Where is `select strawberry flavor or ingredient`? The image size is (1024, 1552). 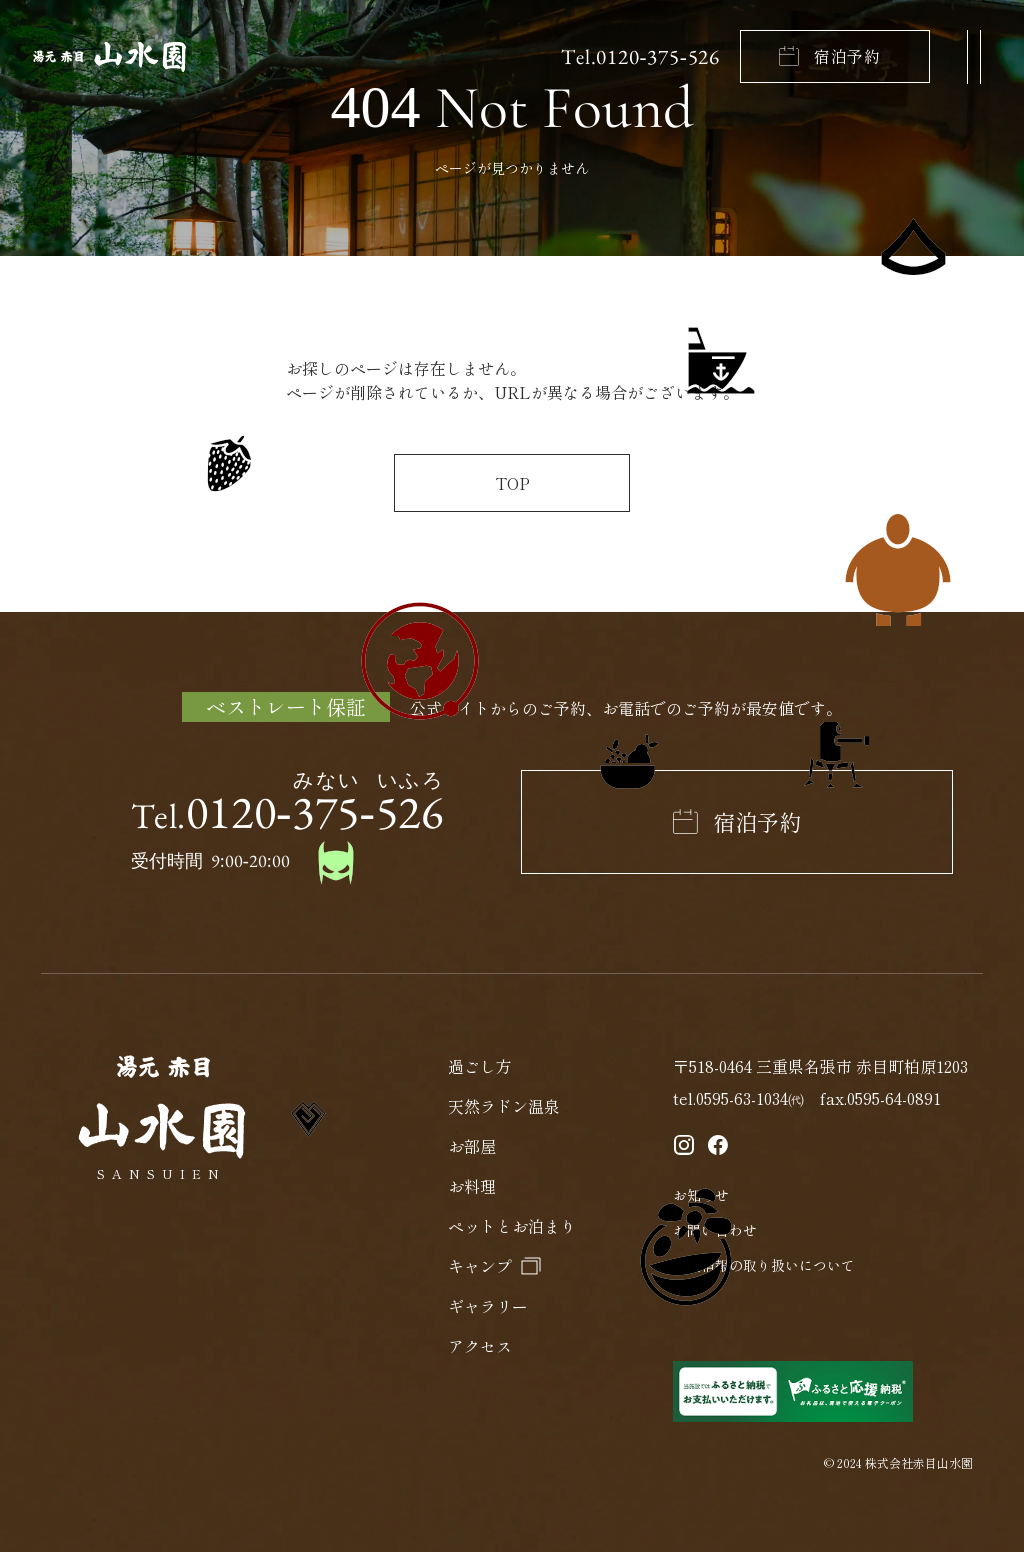
select strawberry flavor or ingredient is located at coordinates (229, 463).